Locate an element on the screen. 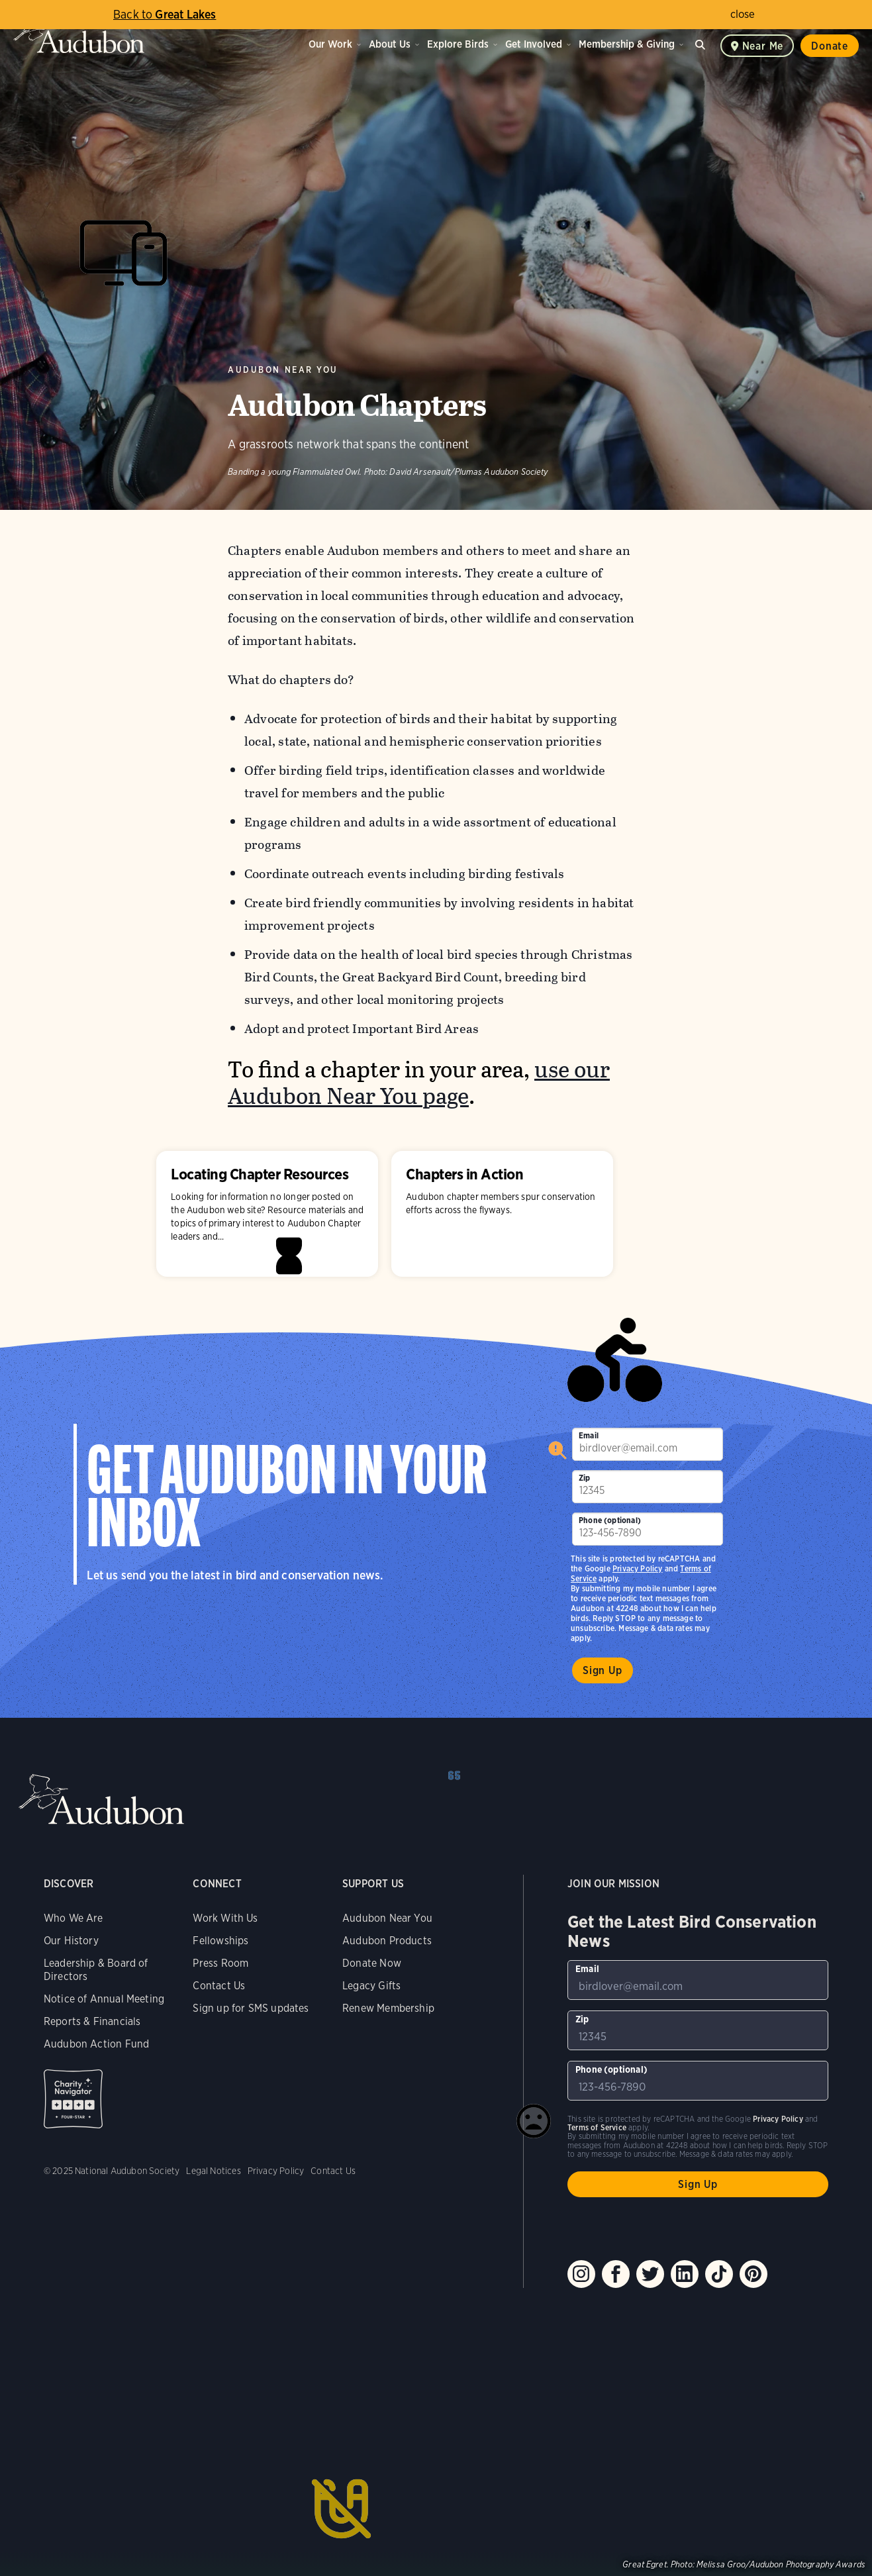 This screenshot has height=2576, width=872. displays the number 65 as a label or badge is located at coordinates (454, 1775).